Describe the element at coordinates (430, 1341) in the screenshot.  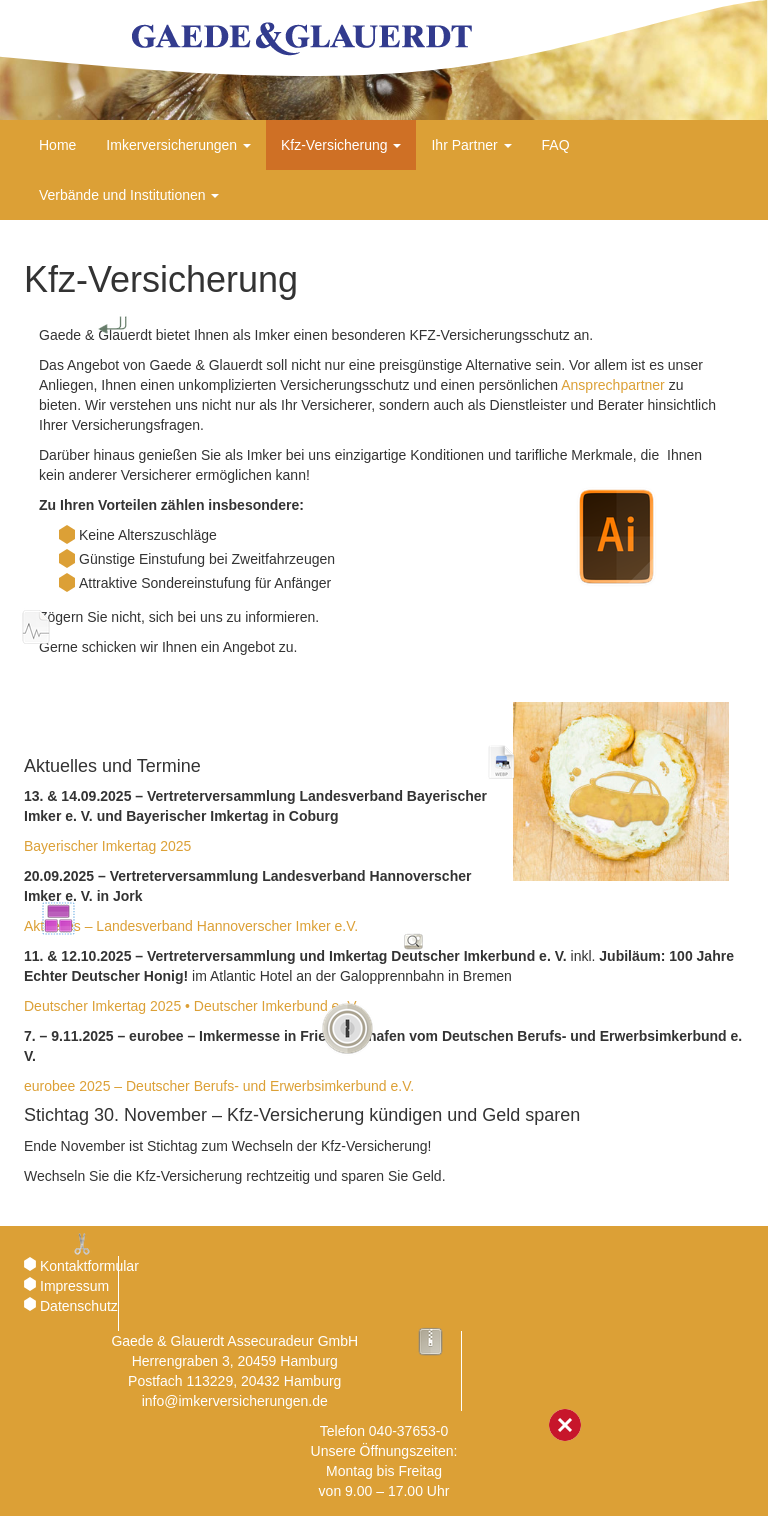
I see `open engrampa archive manager` at that location.